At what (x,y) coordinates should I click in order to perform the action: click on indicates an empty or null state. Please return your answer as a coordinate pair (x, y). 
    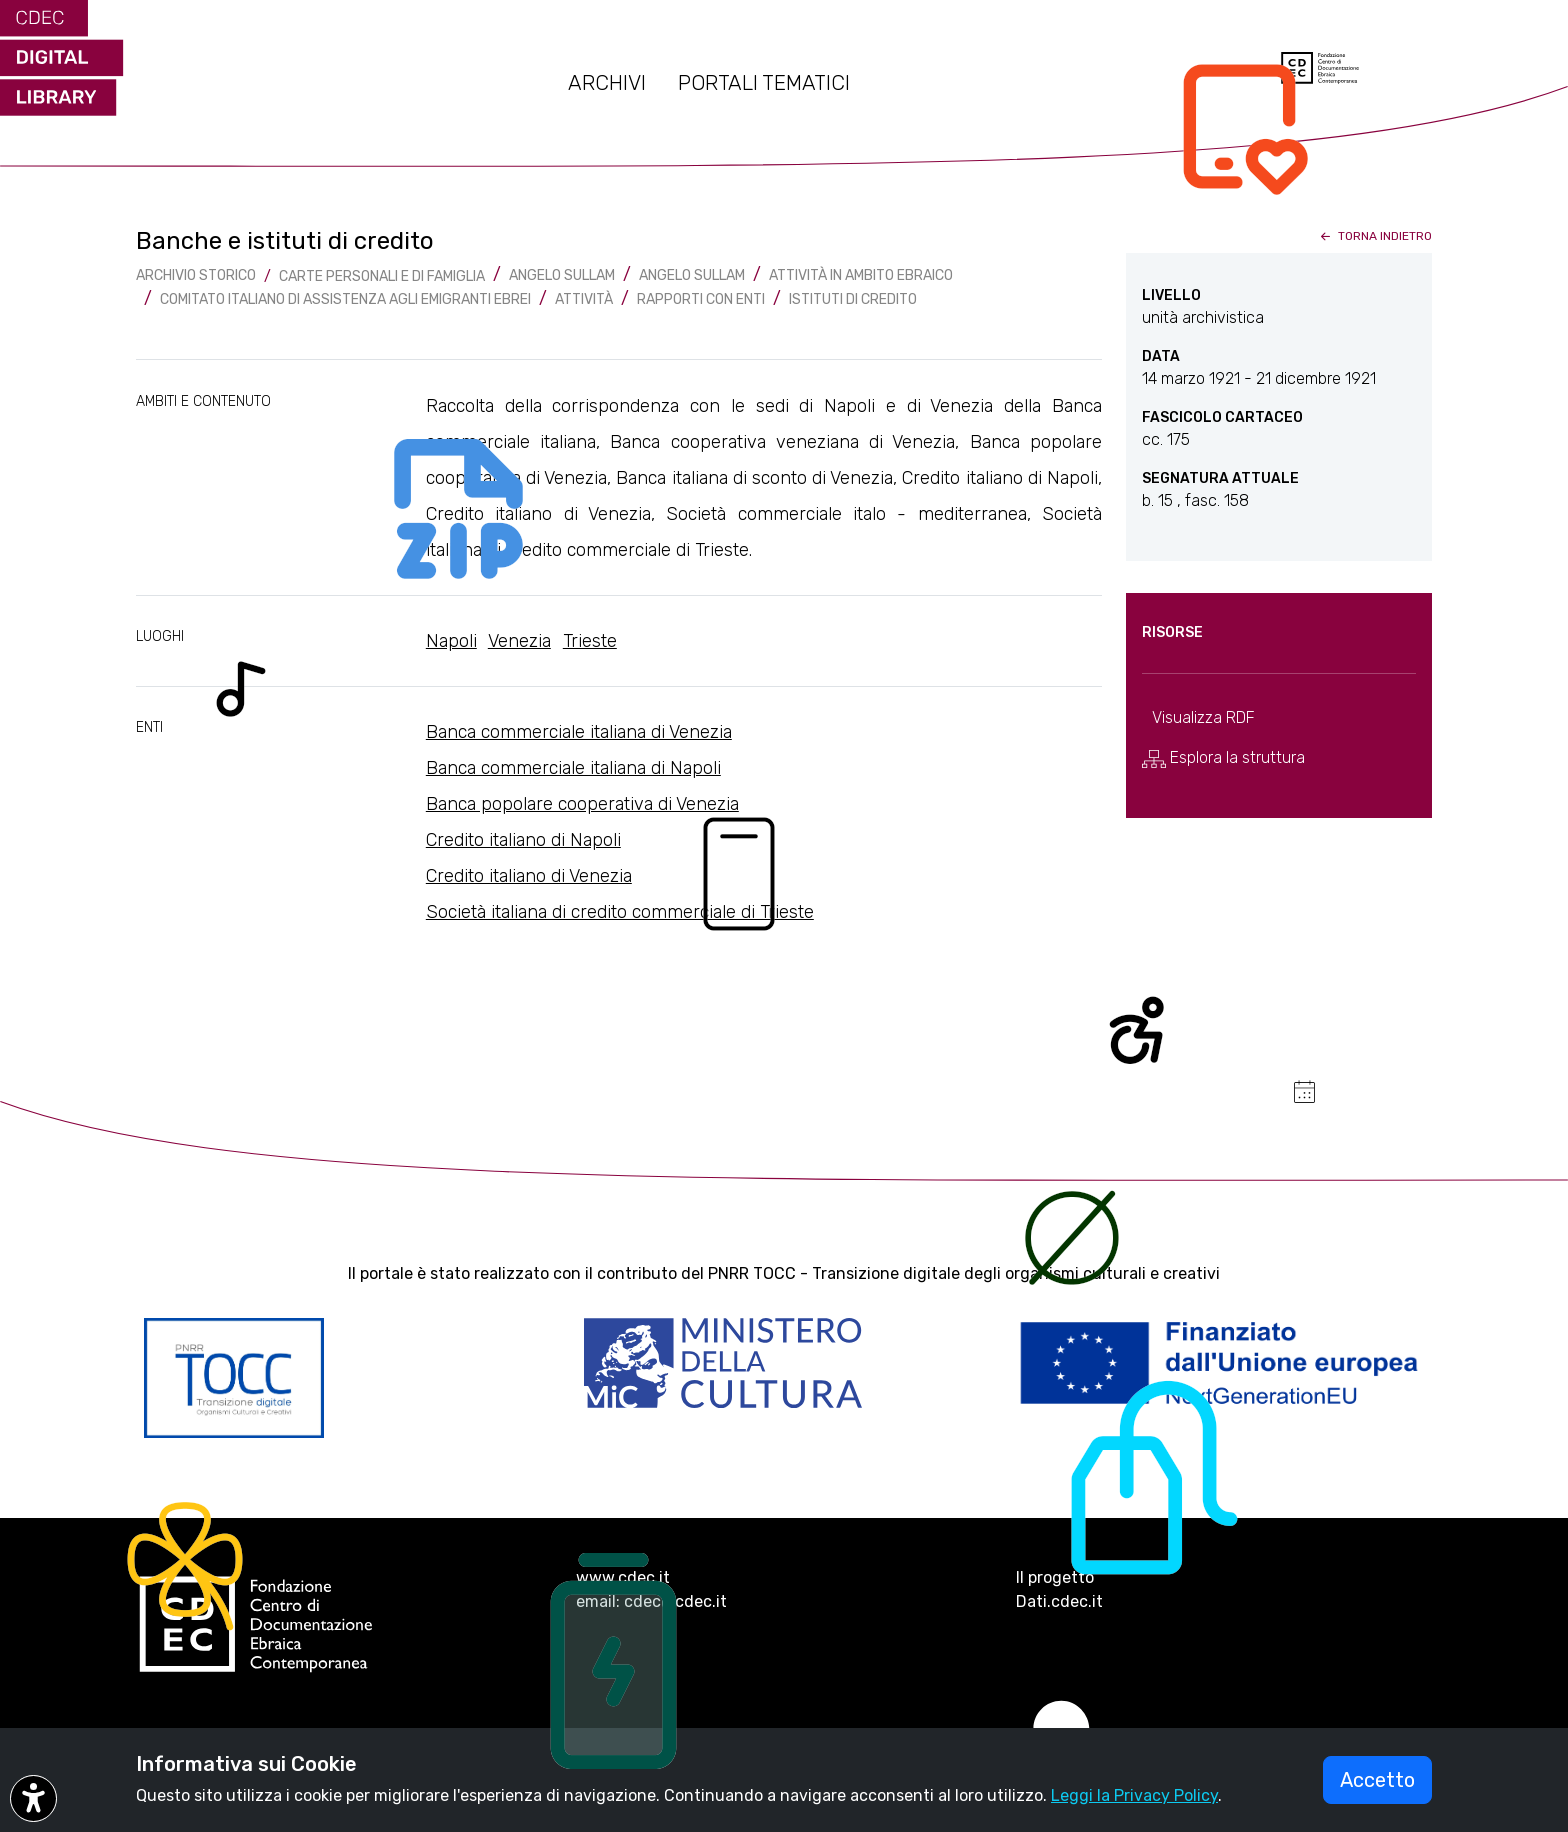
    Looking at the image, I should click on (1072, 1238).